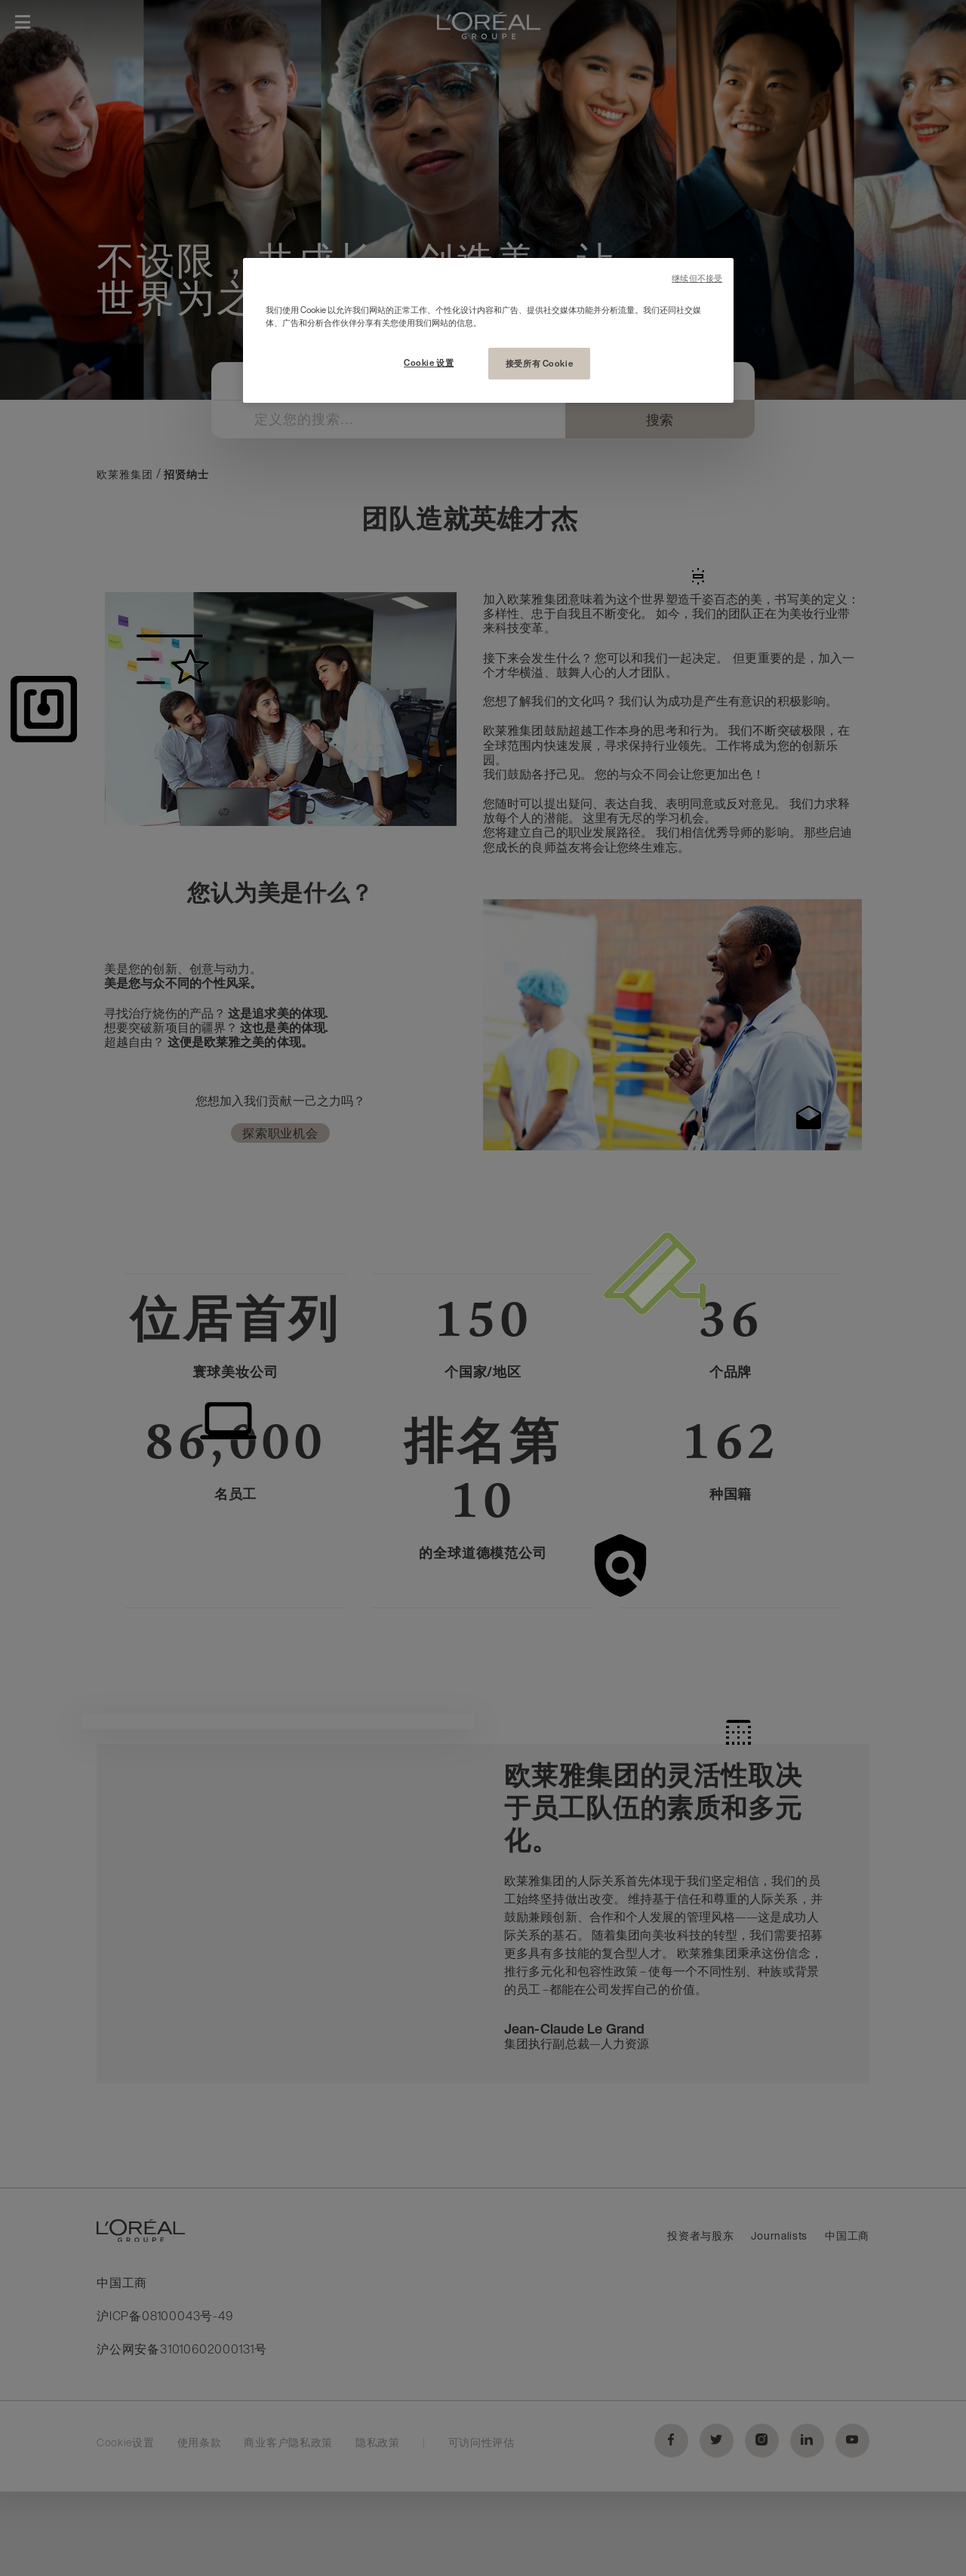 This screenshot has width=966, height=2576. I want to click on apply border to top edge of cell or table, so click(738, 1732).